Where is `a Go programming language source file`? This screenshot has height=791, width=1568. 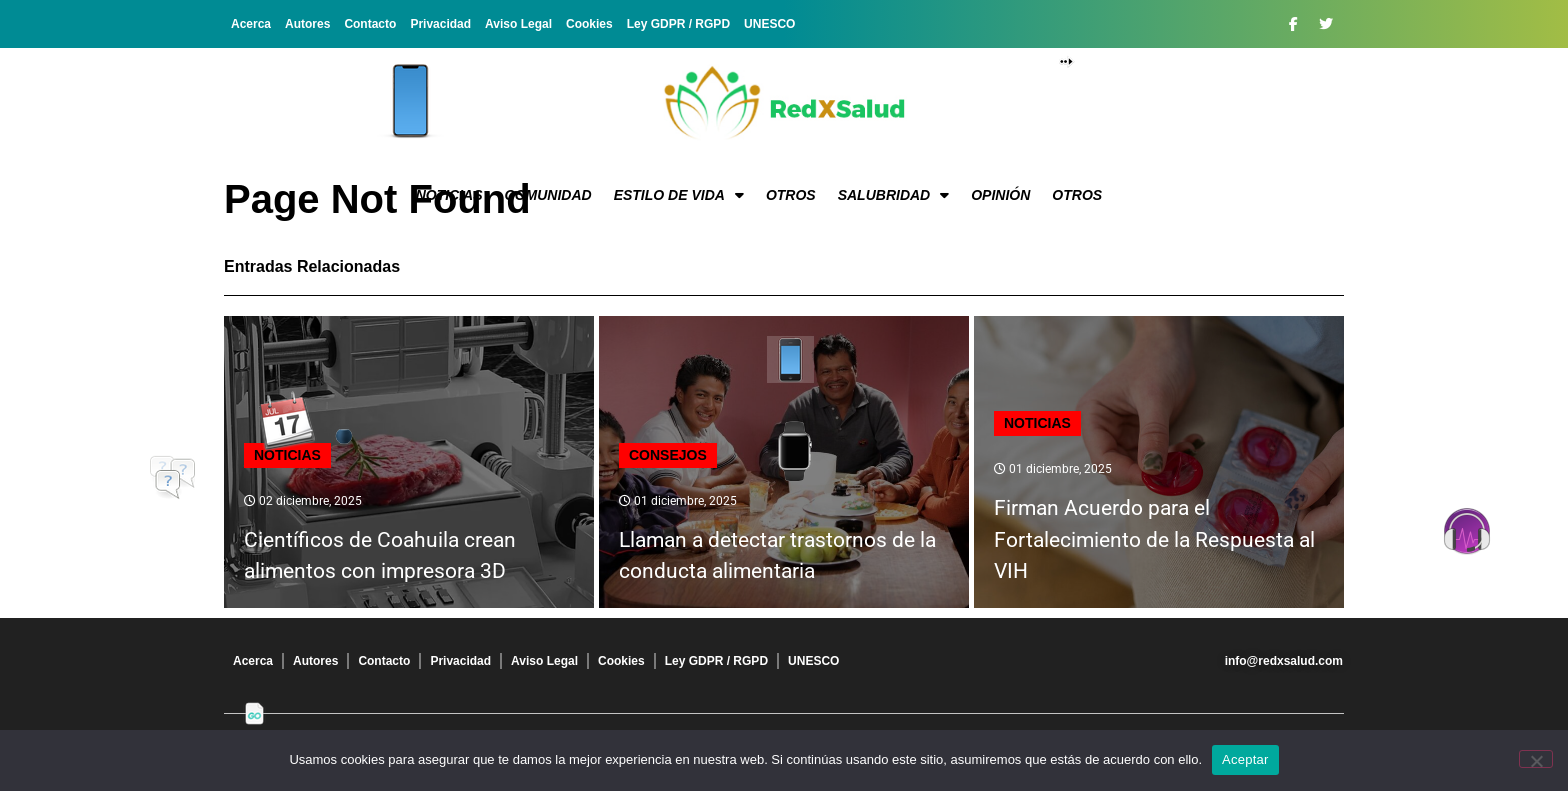 a Go programming language source file is located at coordinates (254, 713).